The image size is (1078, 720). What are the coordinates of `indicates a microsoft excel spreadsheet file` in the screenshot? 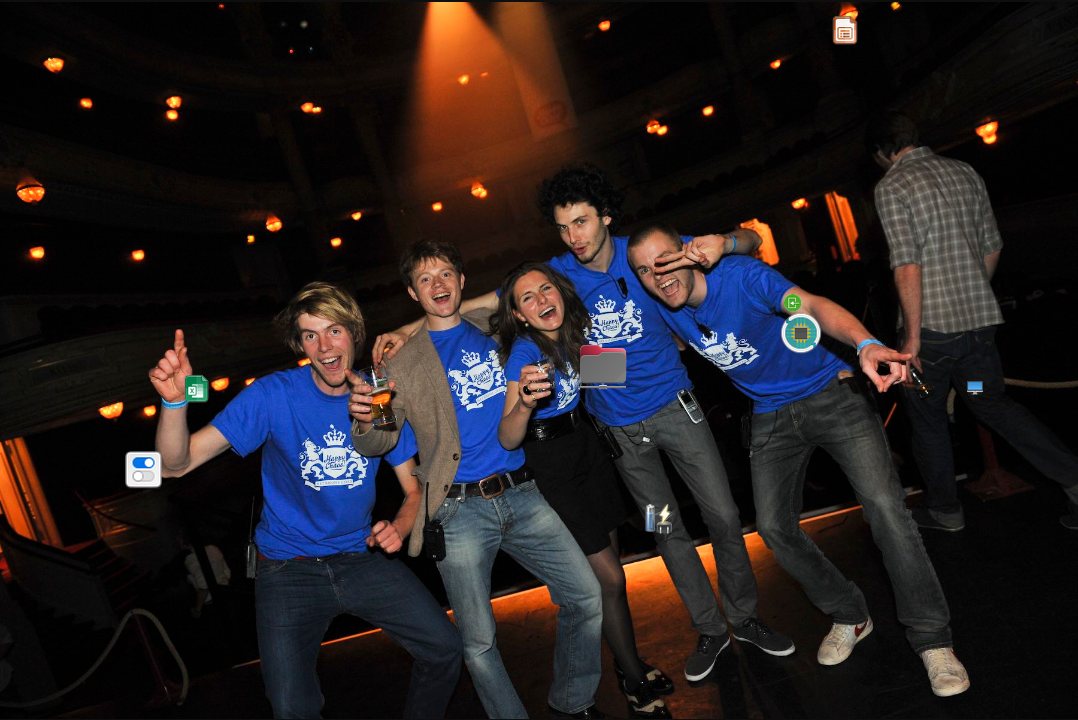 It's located at (196, 388).